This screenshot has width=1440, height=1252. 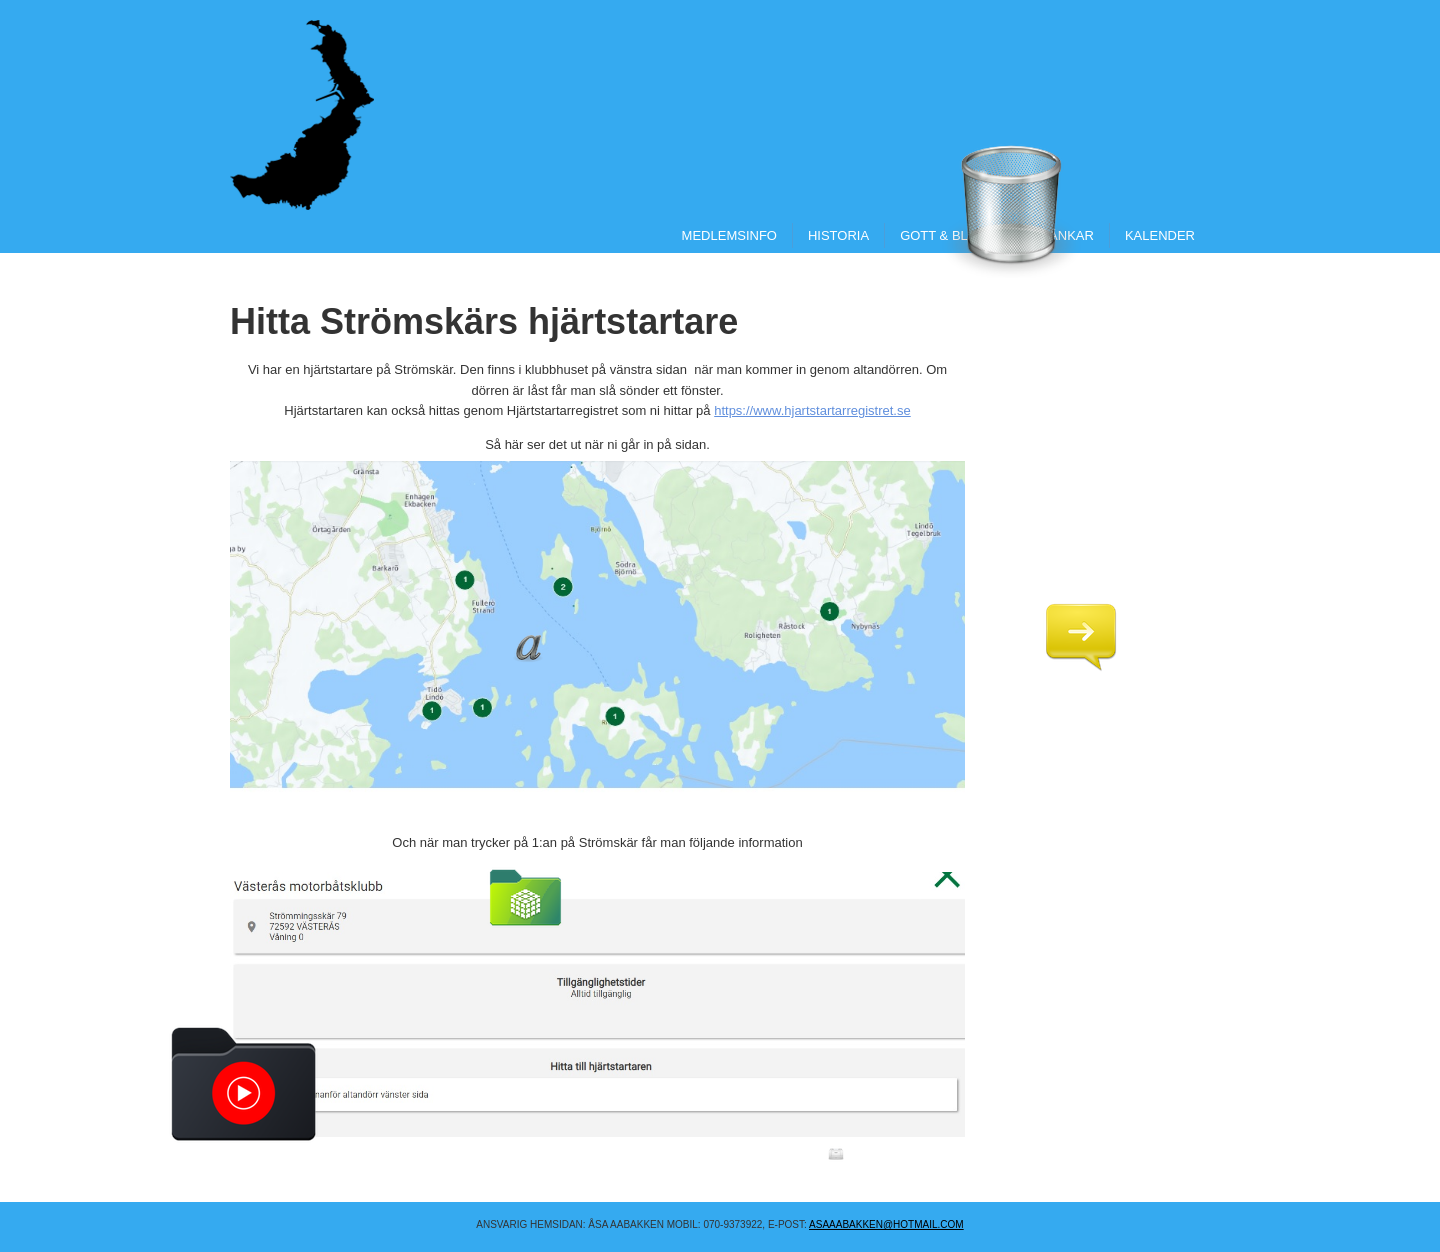 I want to click on open the trash or recycle bin, so click(x=1010, y=200).